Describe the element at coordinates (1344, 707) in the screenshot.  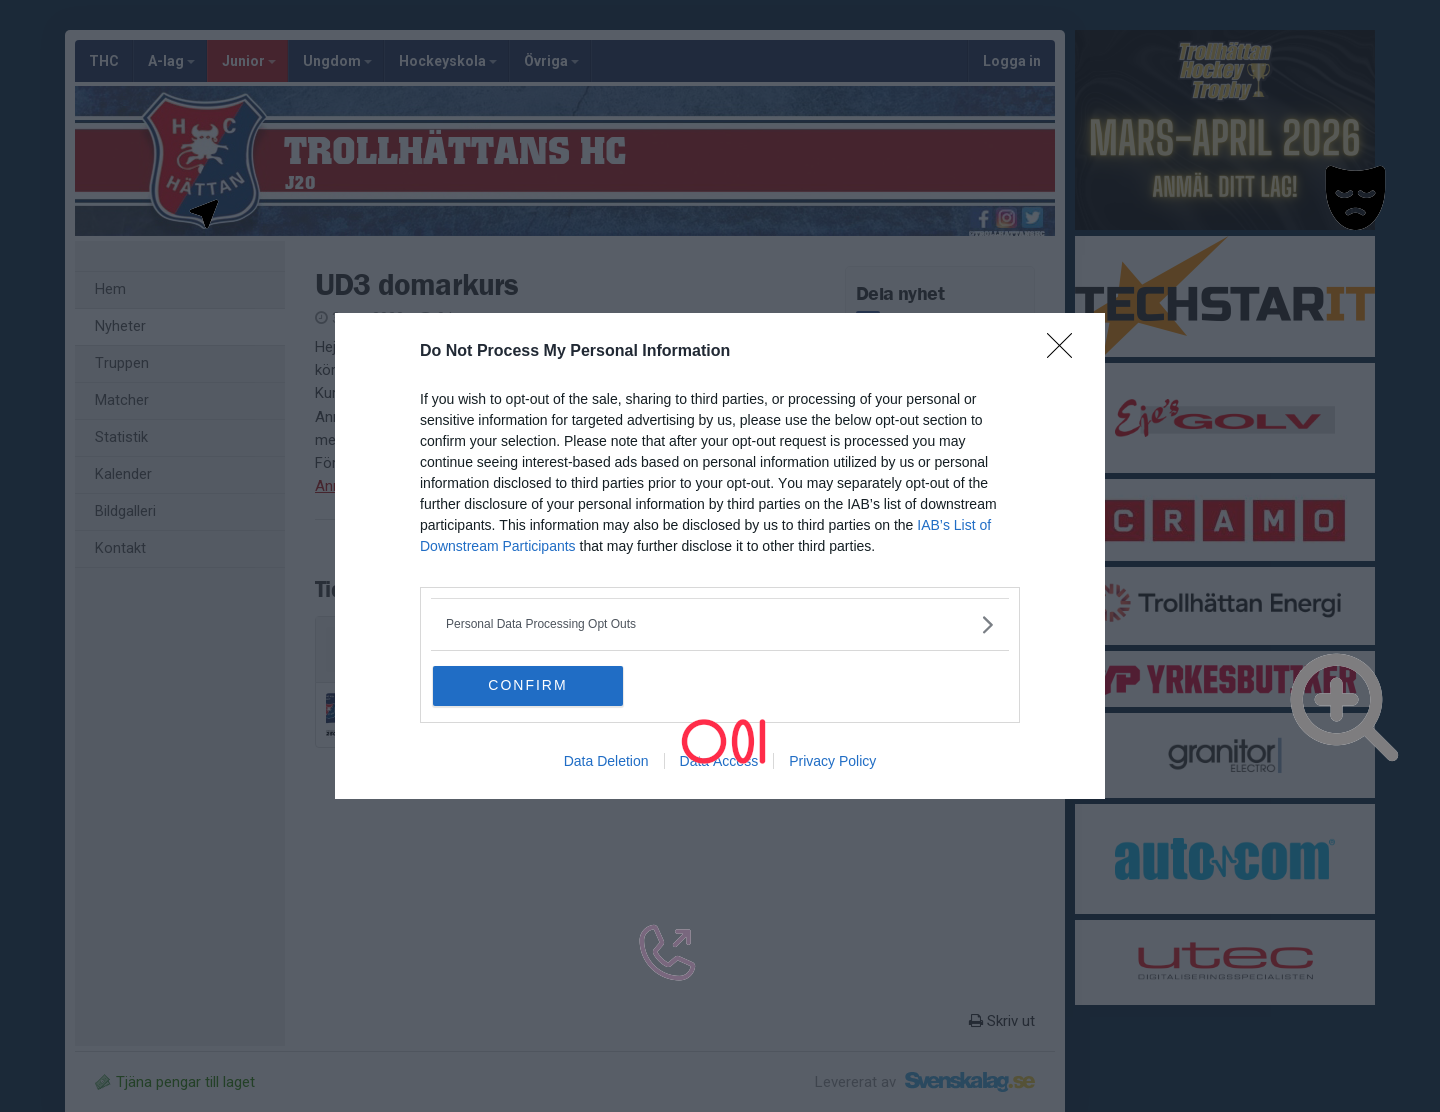
I see `zoom in on content` at that location.